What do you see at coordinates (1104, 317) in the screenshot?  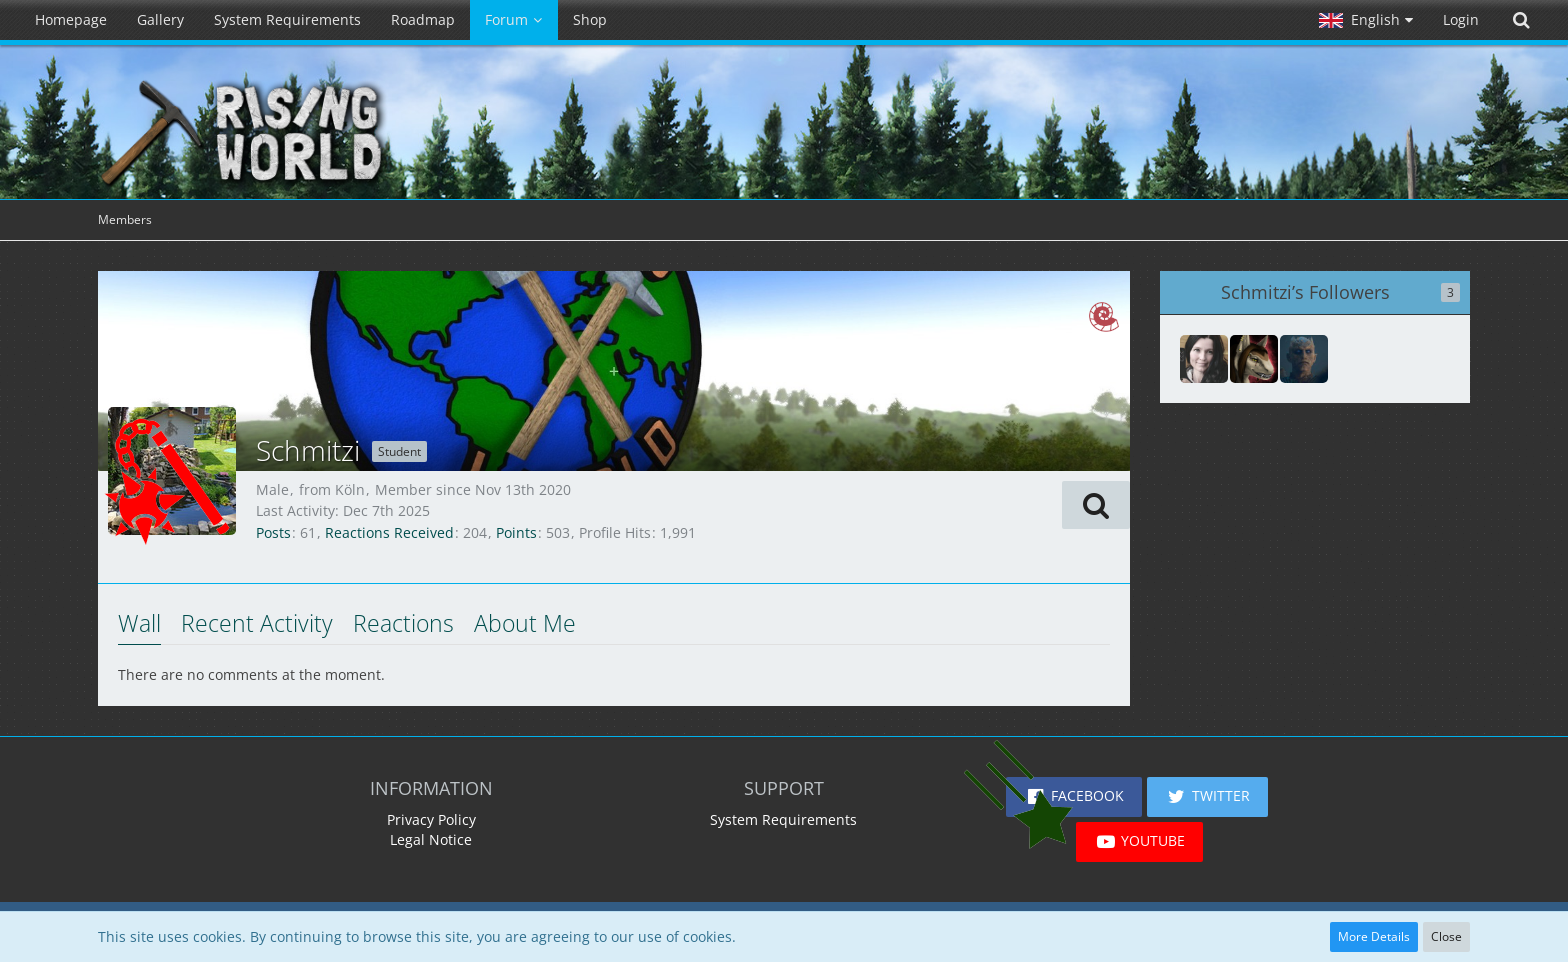 I see `view fossil collection or paleontology items` at bounding box center [1104, 317].